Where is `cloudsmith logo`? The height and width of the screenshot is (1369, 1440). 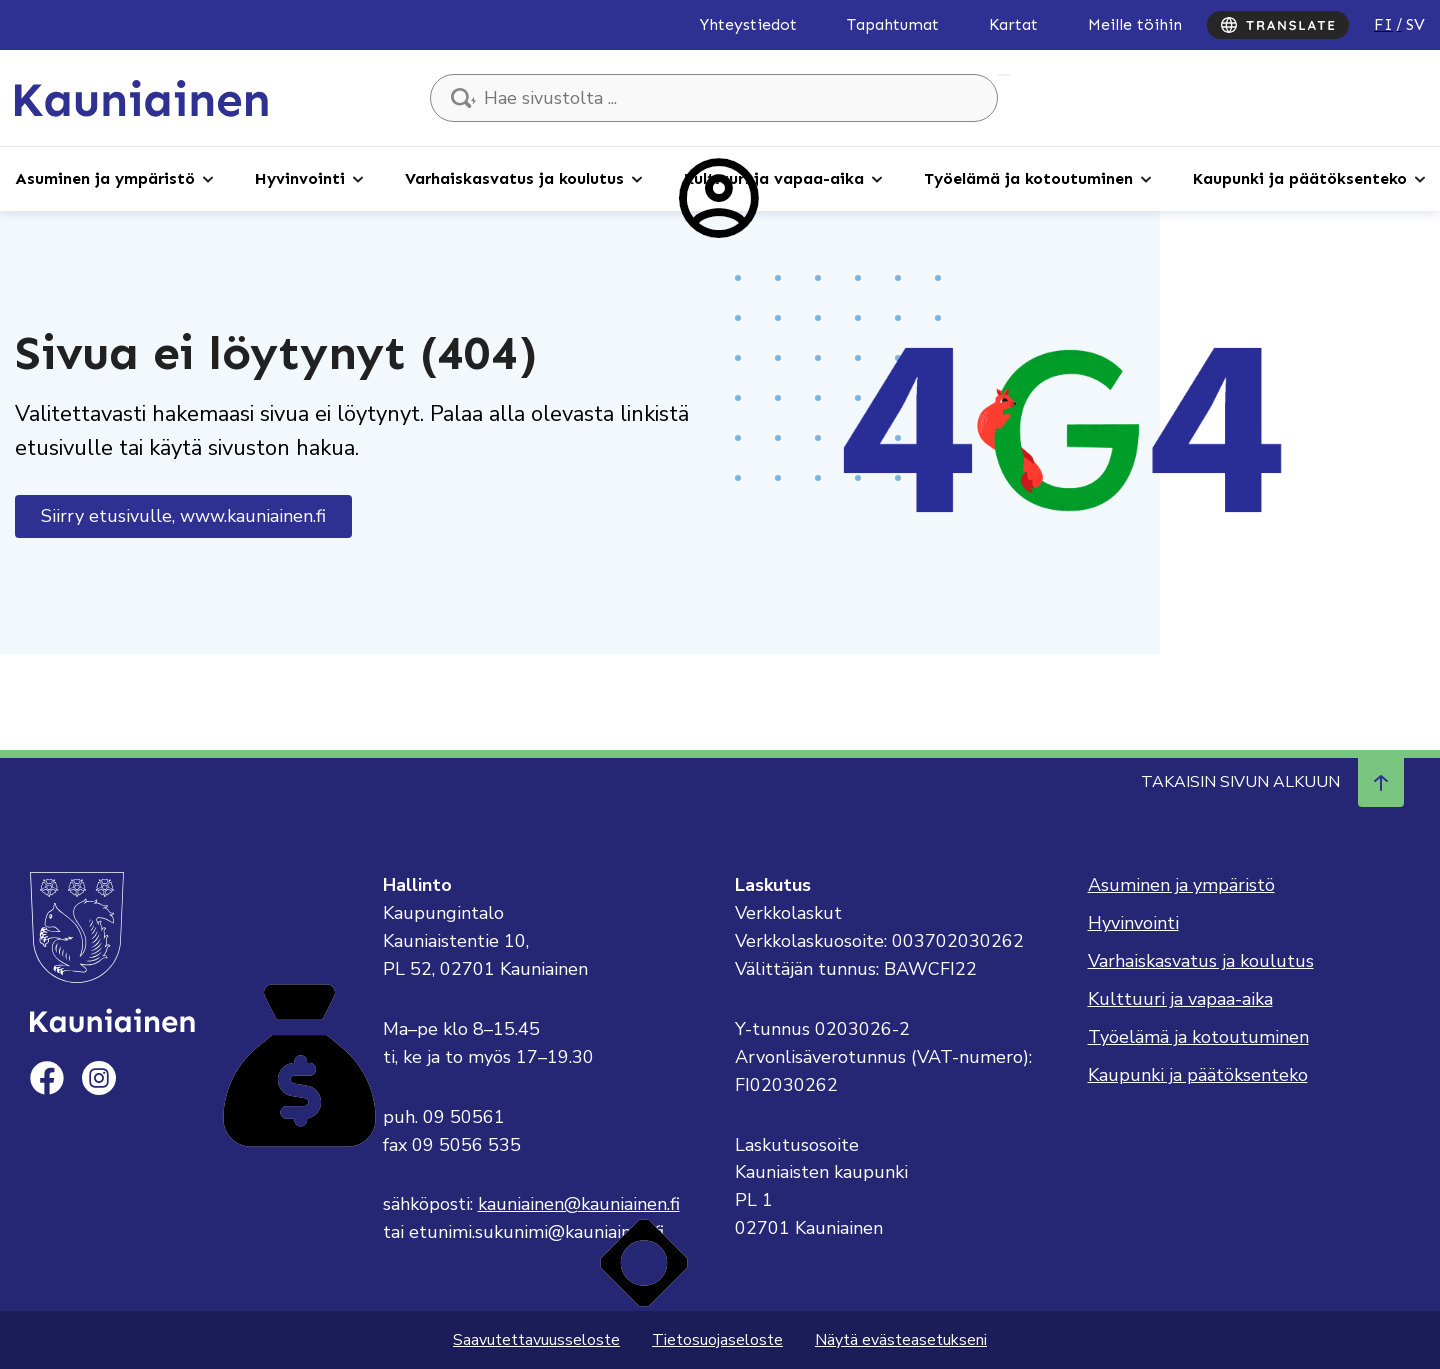 cloudsmith logo is located at coordinates (644, 1263).